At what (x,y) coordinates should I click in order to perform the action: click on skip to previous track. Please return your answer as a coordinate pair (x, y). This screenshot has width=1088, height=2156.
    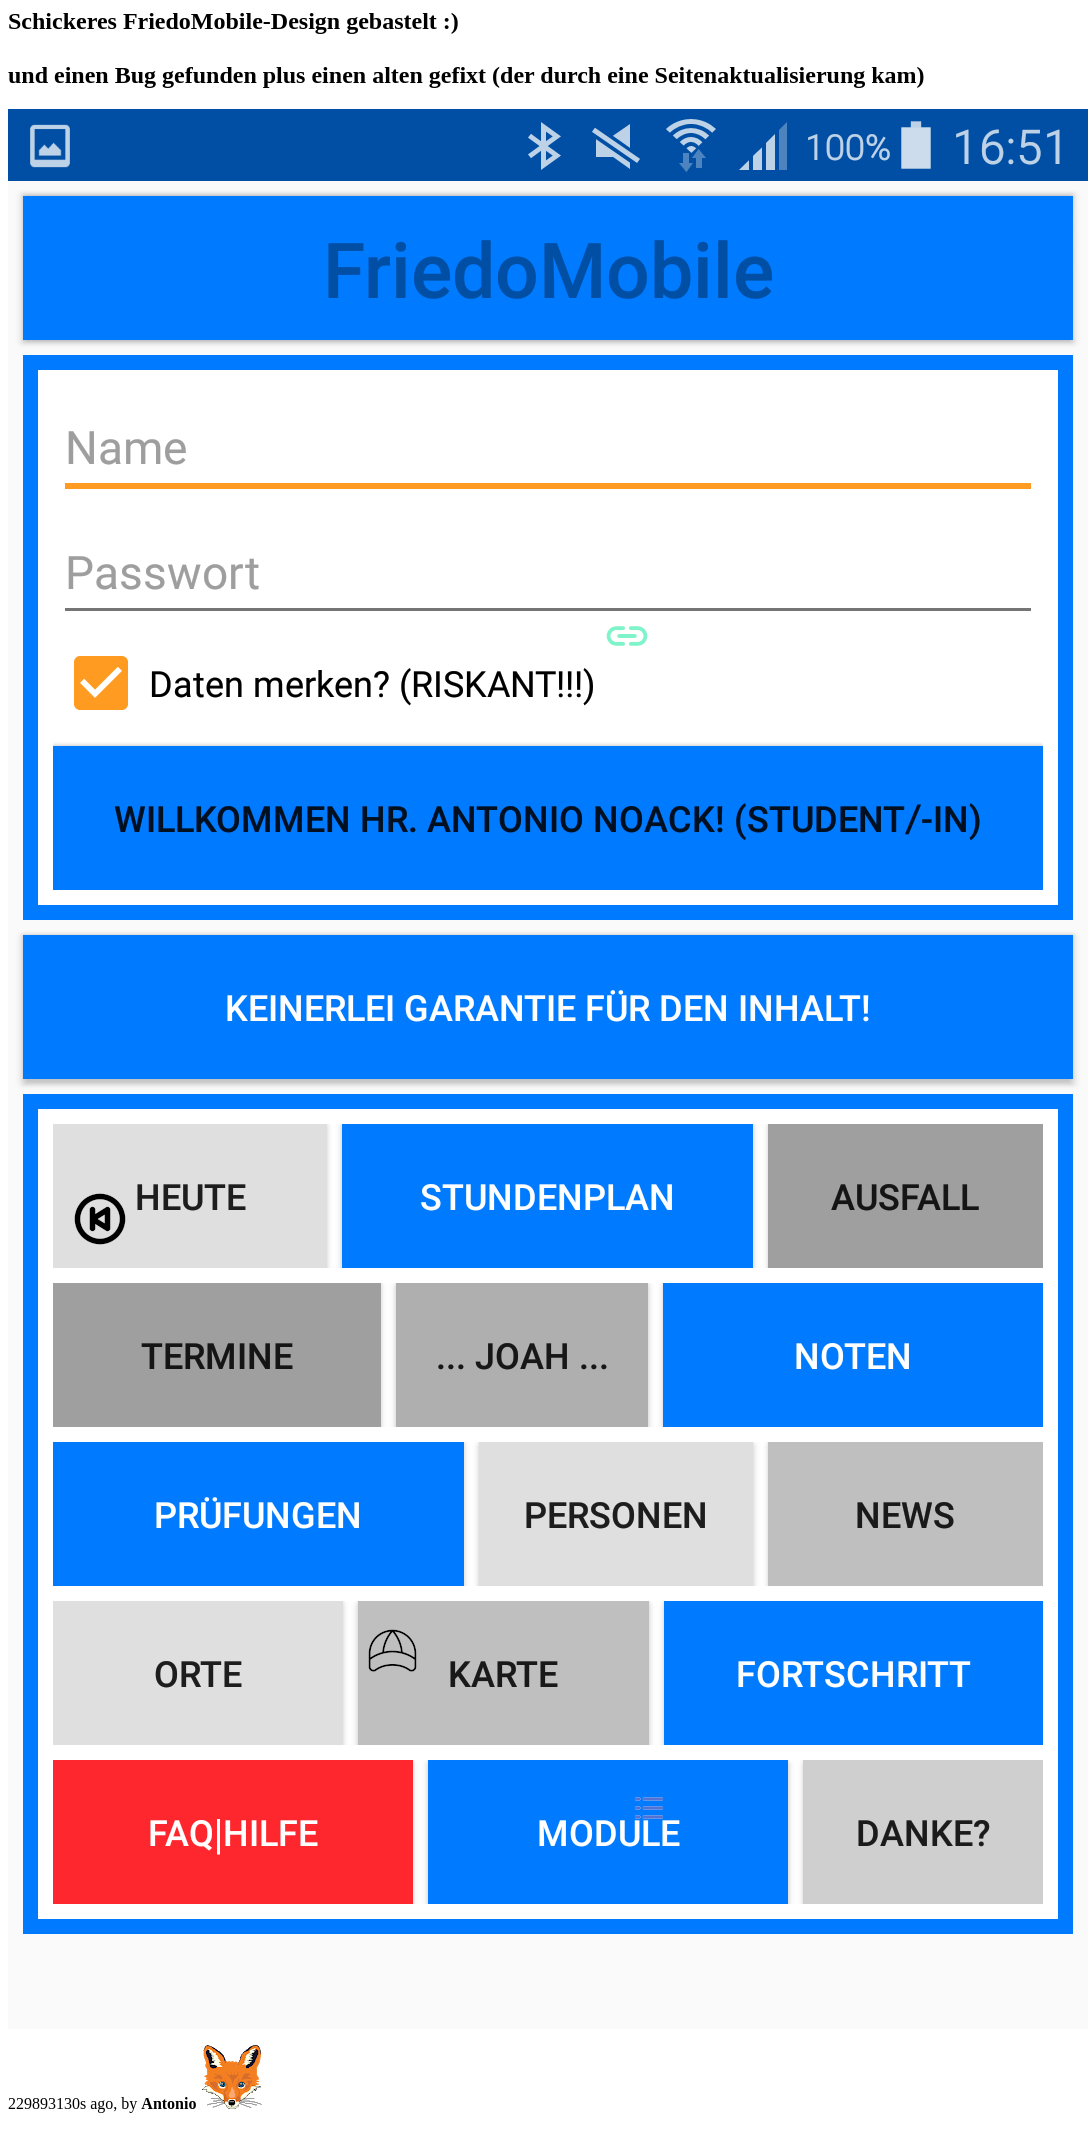
    Looking at the image, I should click on (100, 1219).